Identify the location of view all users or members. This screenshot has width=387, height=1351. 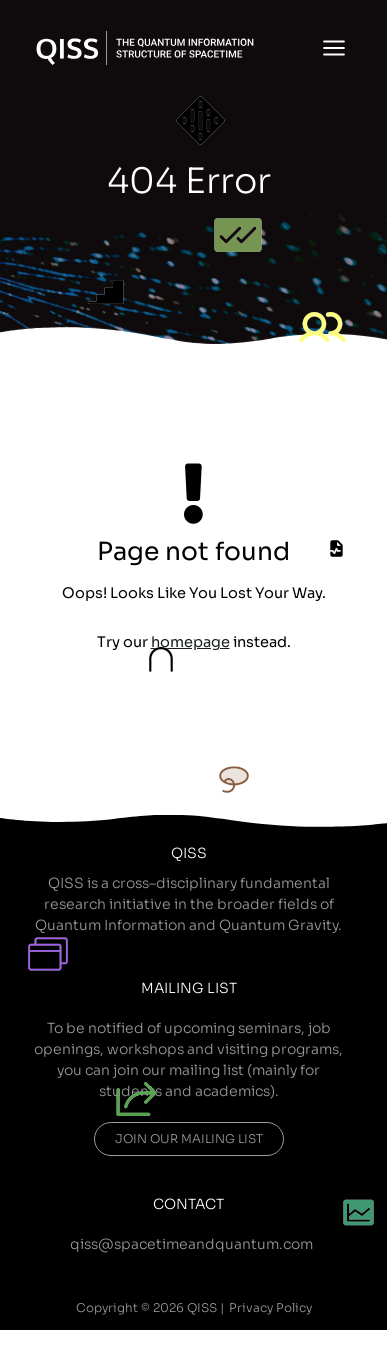
(322, 327).